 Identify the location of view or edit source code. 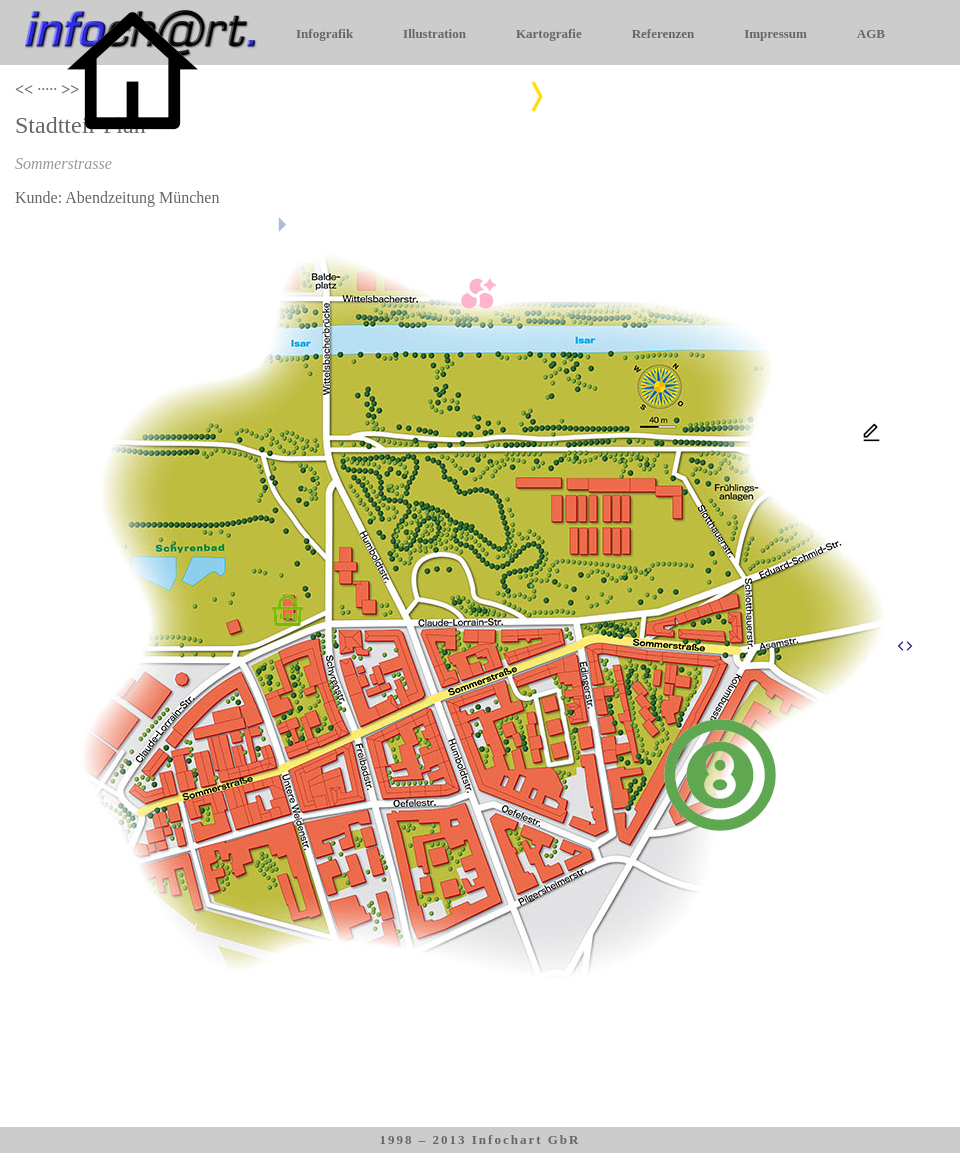
(905, 646).